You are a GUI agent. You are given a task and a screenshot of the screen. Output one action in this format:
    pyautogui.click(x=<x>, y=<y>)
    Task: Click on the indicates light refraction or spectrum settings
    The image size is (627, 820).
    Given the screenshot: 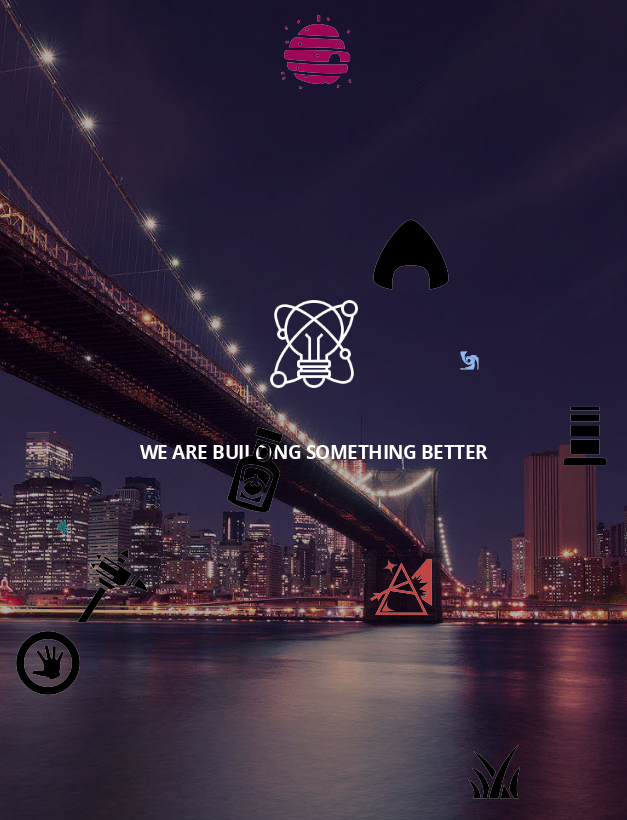 What is the action you would take?
    pyautogui.click(x=401, y=589)
    